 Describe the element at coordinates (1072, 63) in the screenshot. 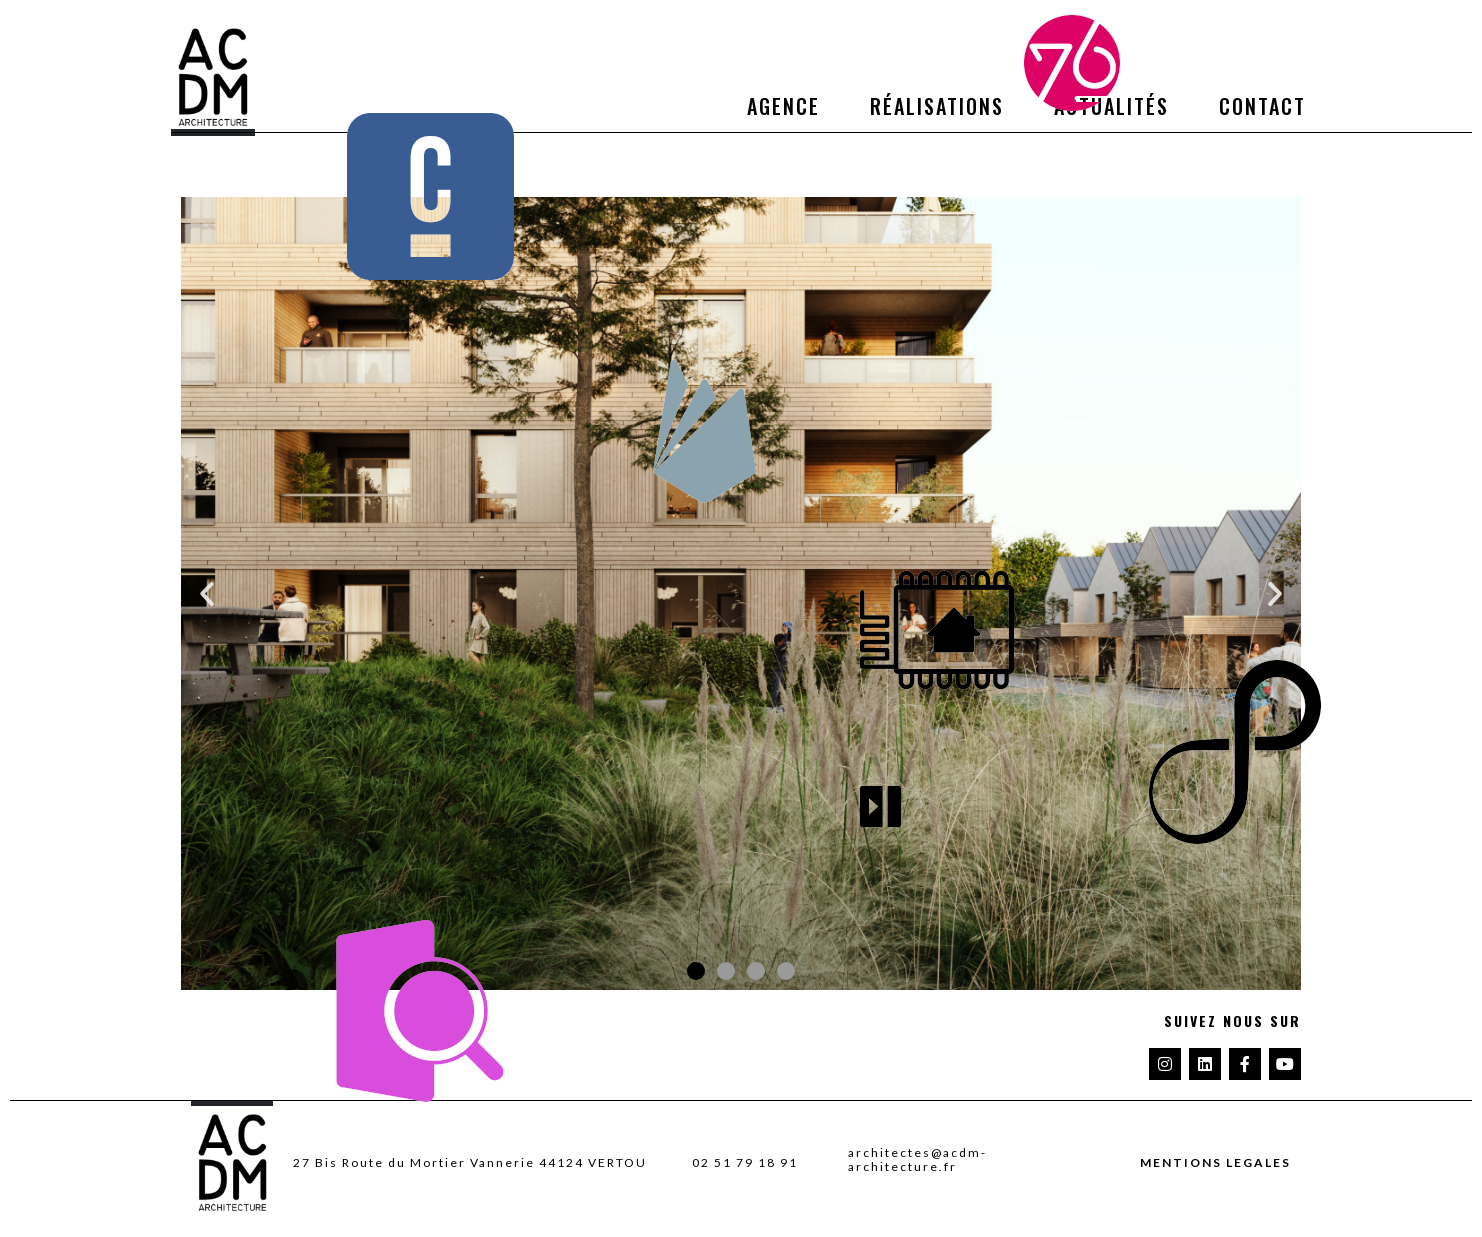

I see `visit system76 website or support` at that location.